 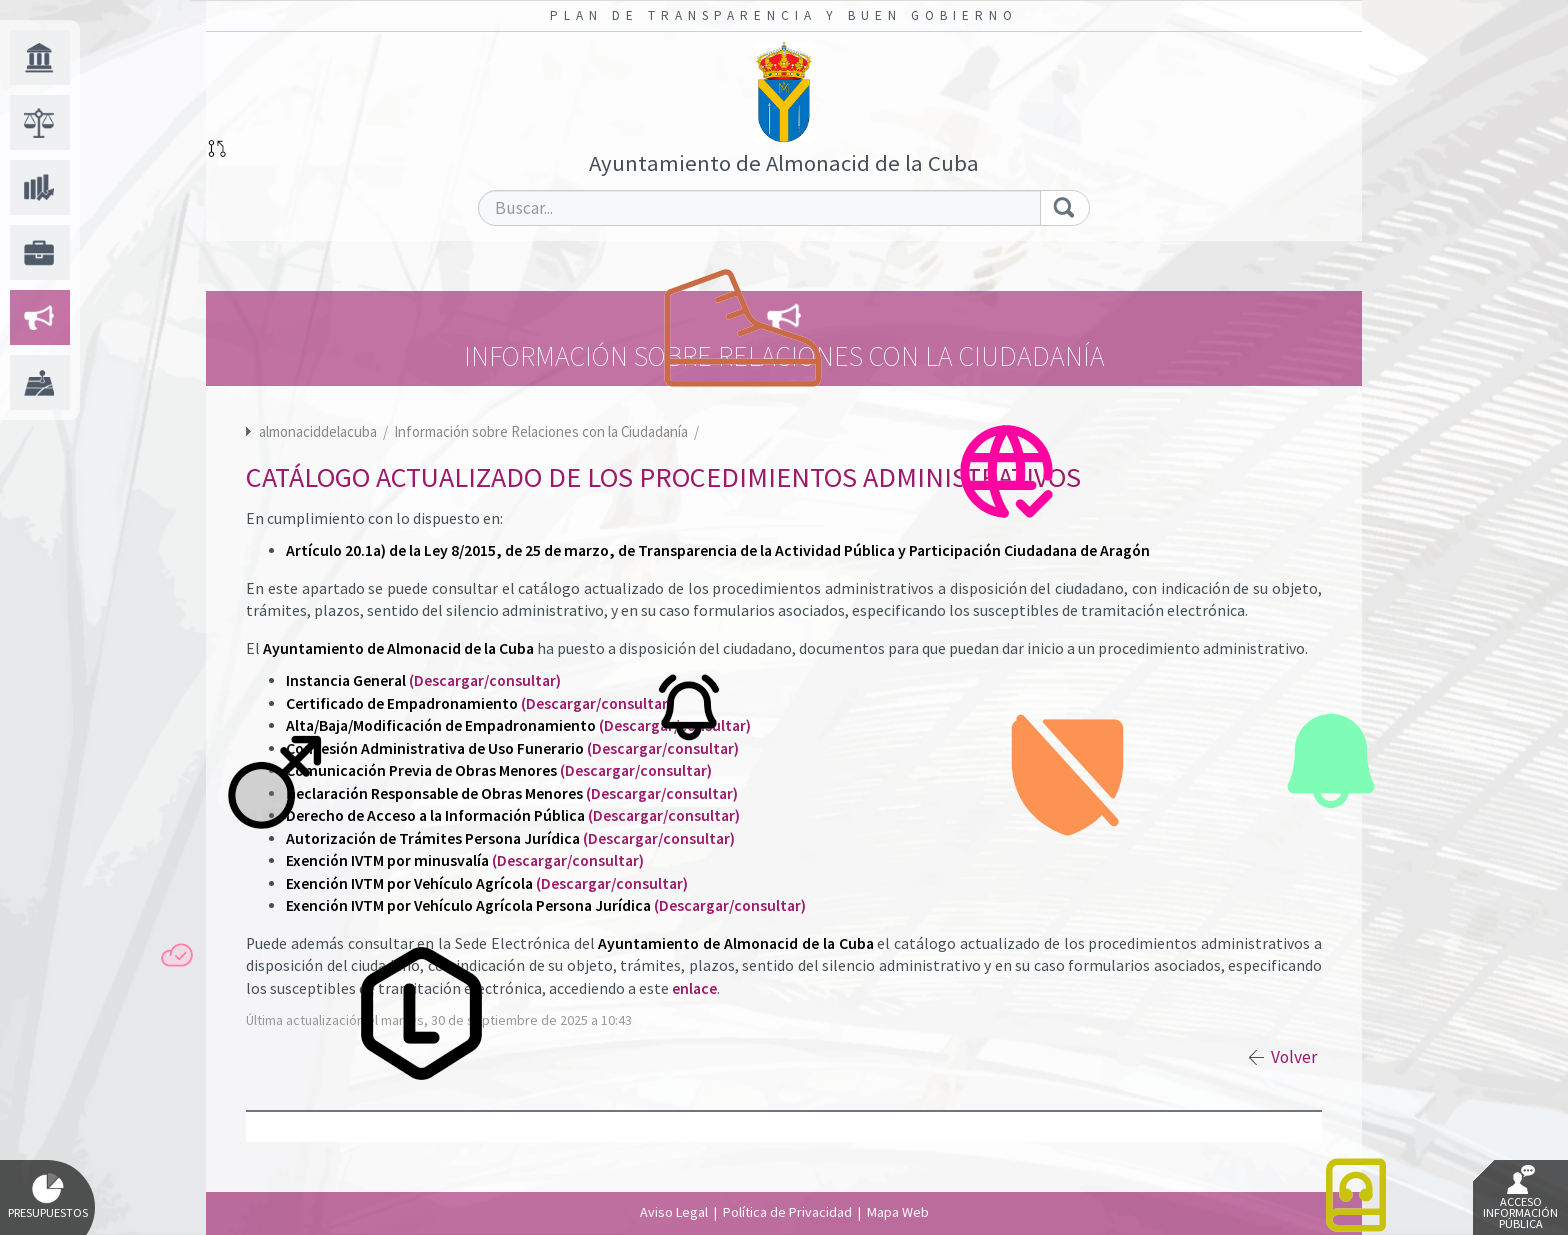 I want to click on website or domain verified, so click(x=1006, y=471).